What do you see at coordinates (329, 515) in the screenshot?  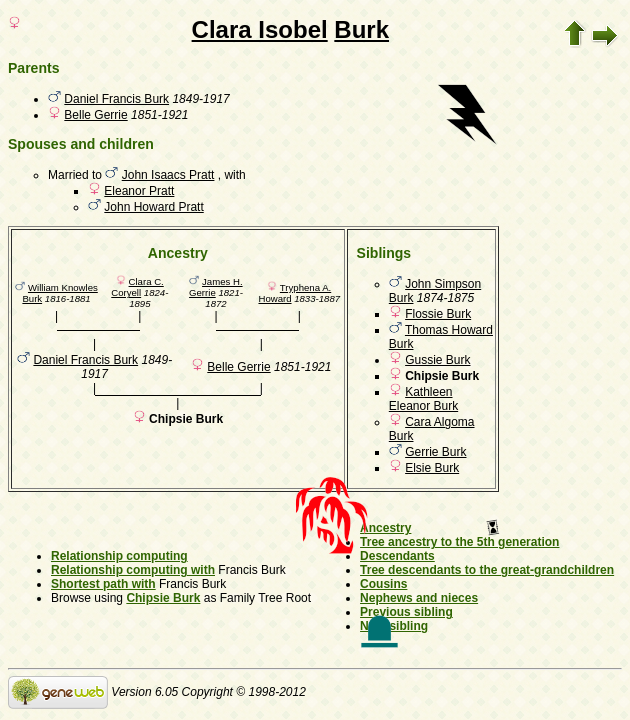 I see `select willow tree in a nature or gardening game` at bounding box center [329, 515].